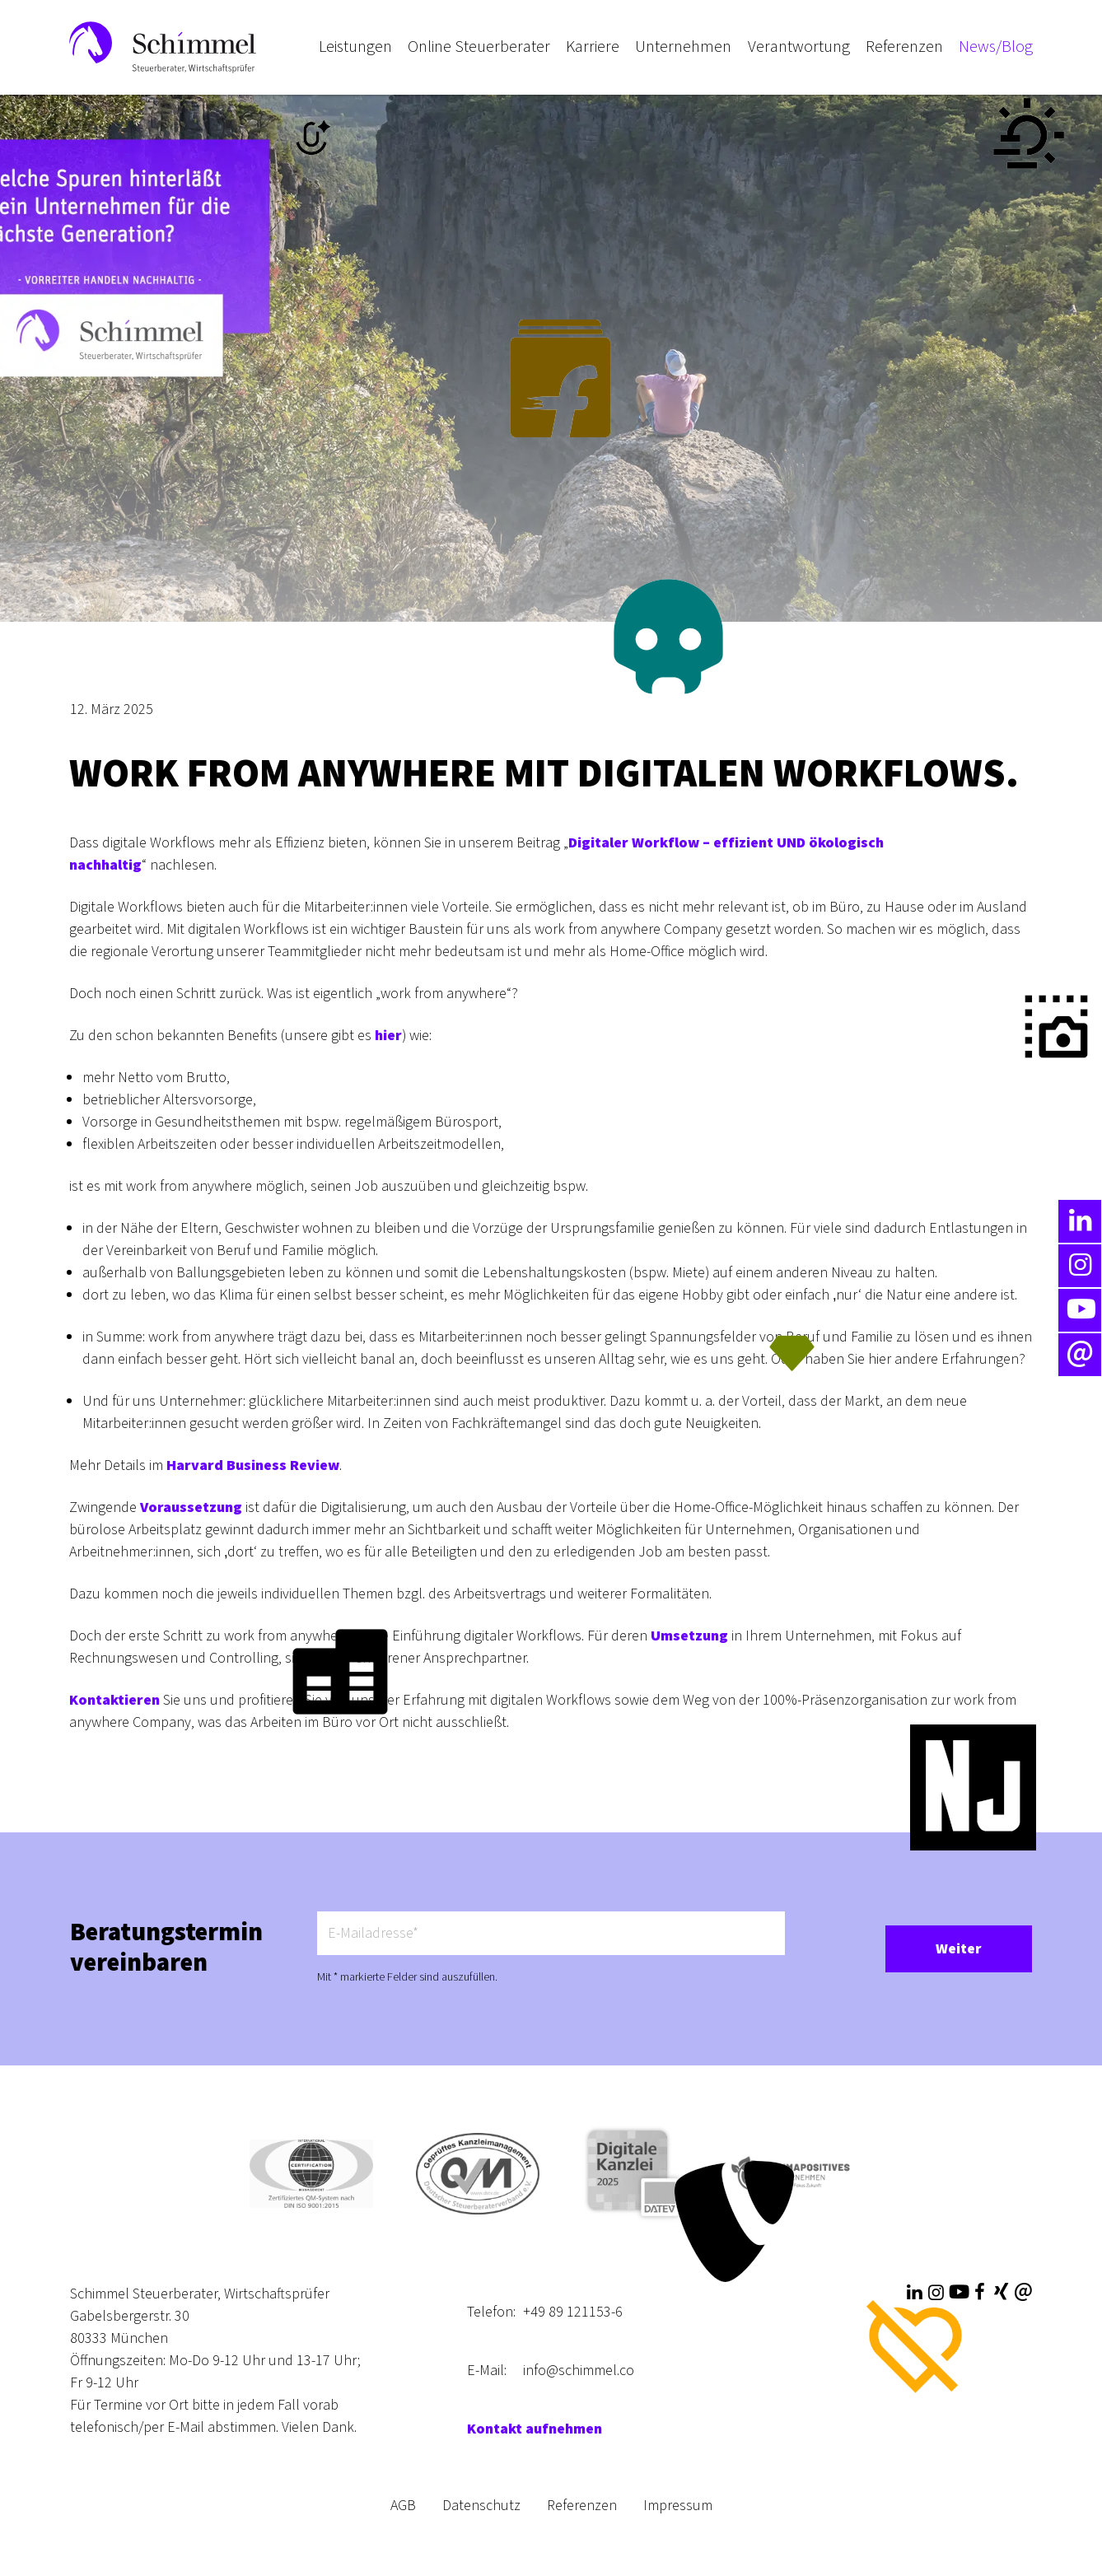 The height and width of the screenshot is (2576, 1102). I want to click on access database or data storage, so click(340, 1672).